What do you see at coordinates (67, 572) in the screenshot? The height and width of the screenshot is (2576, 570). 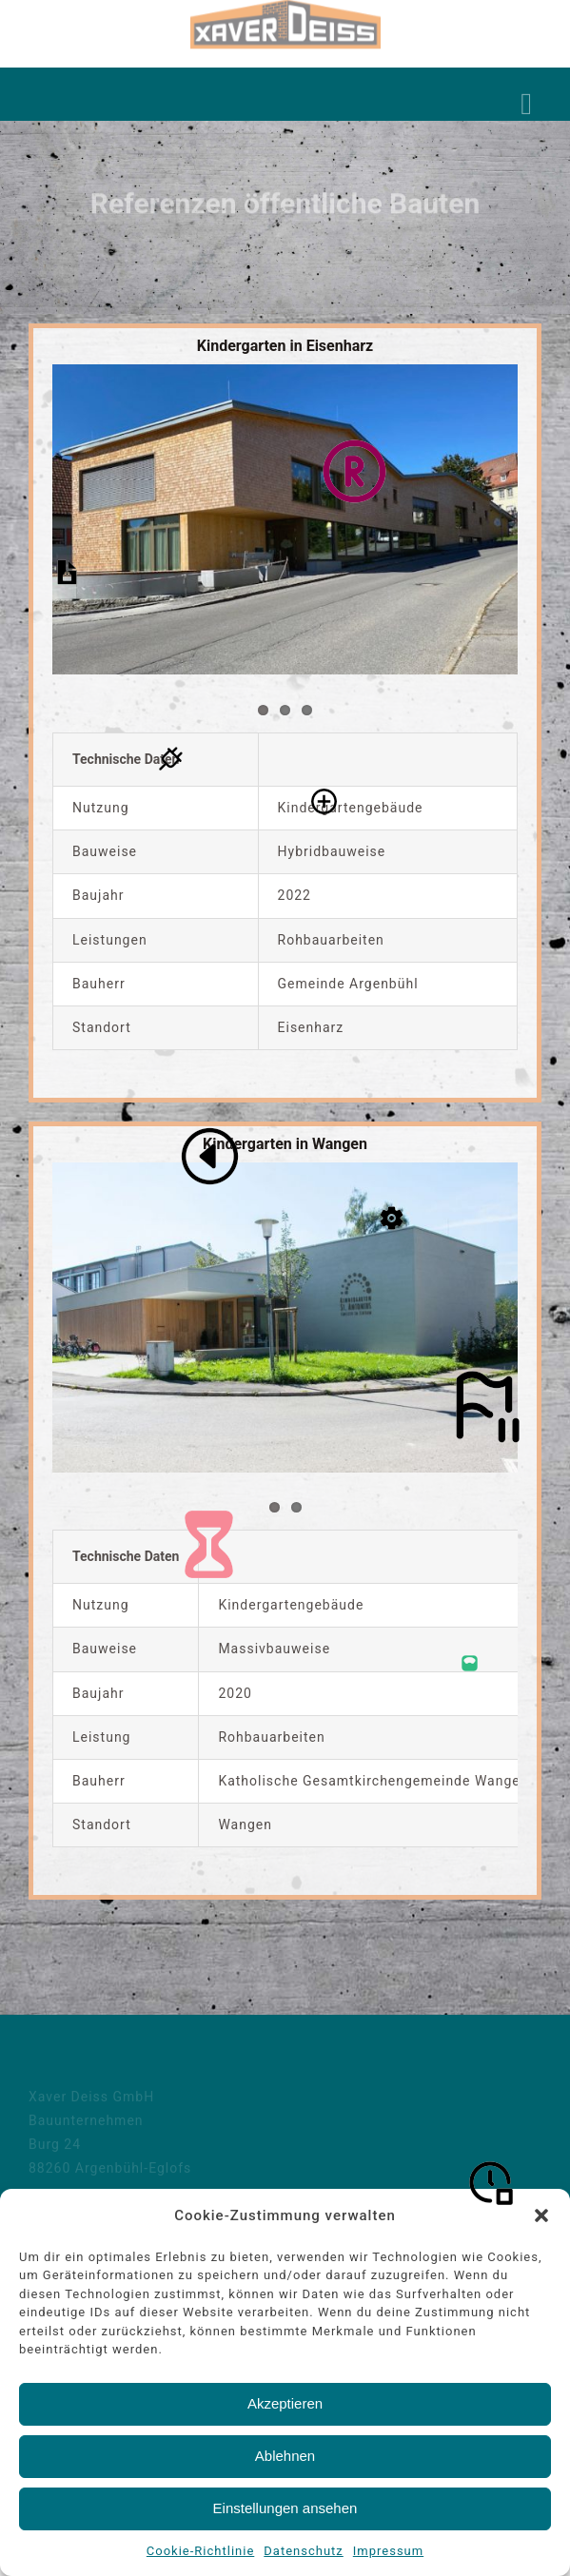 I see `view a protected or encrypted document` at bounding box center [67, 572].